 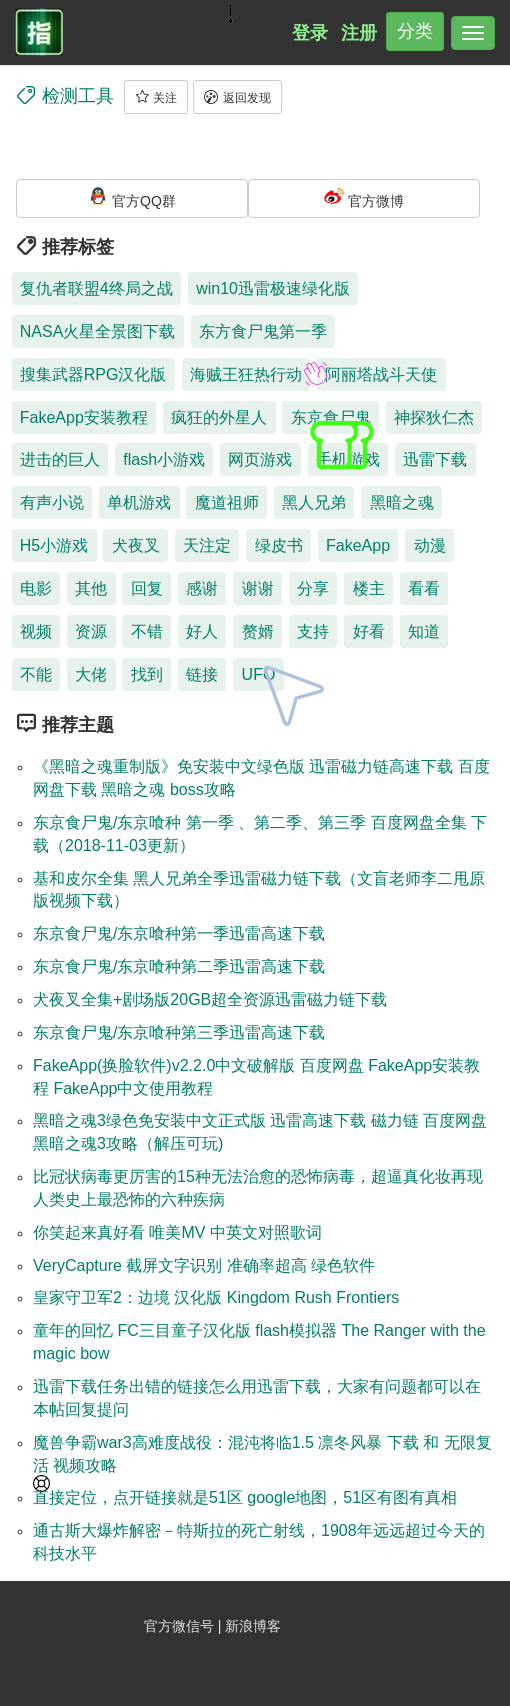 What do you see at coordinates (343, 445) in the screenshot?
I see `browse bakery or bread products` at bounding box center [343, 445].